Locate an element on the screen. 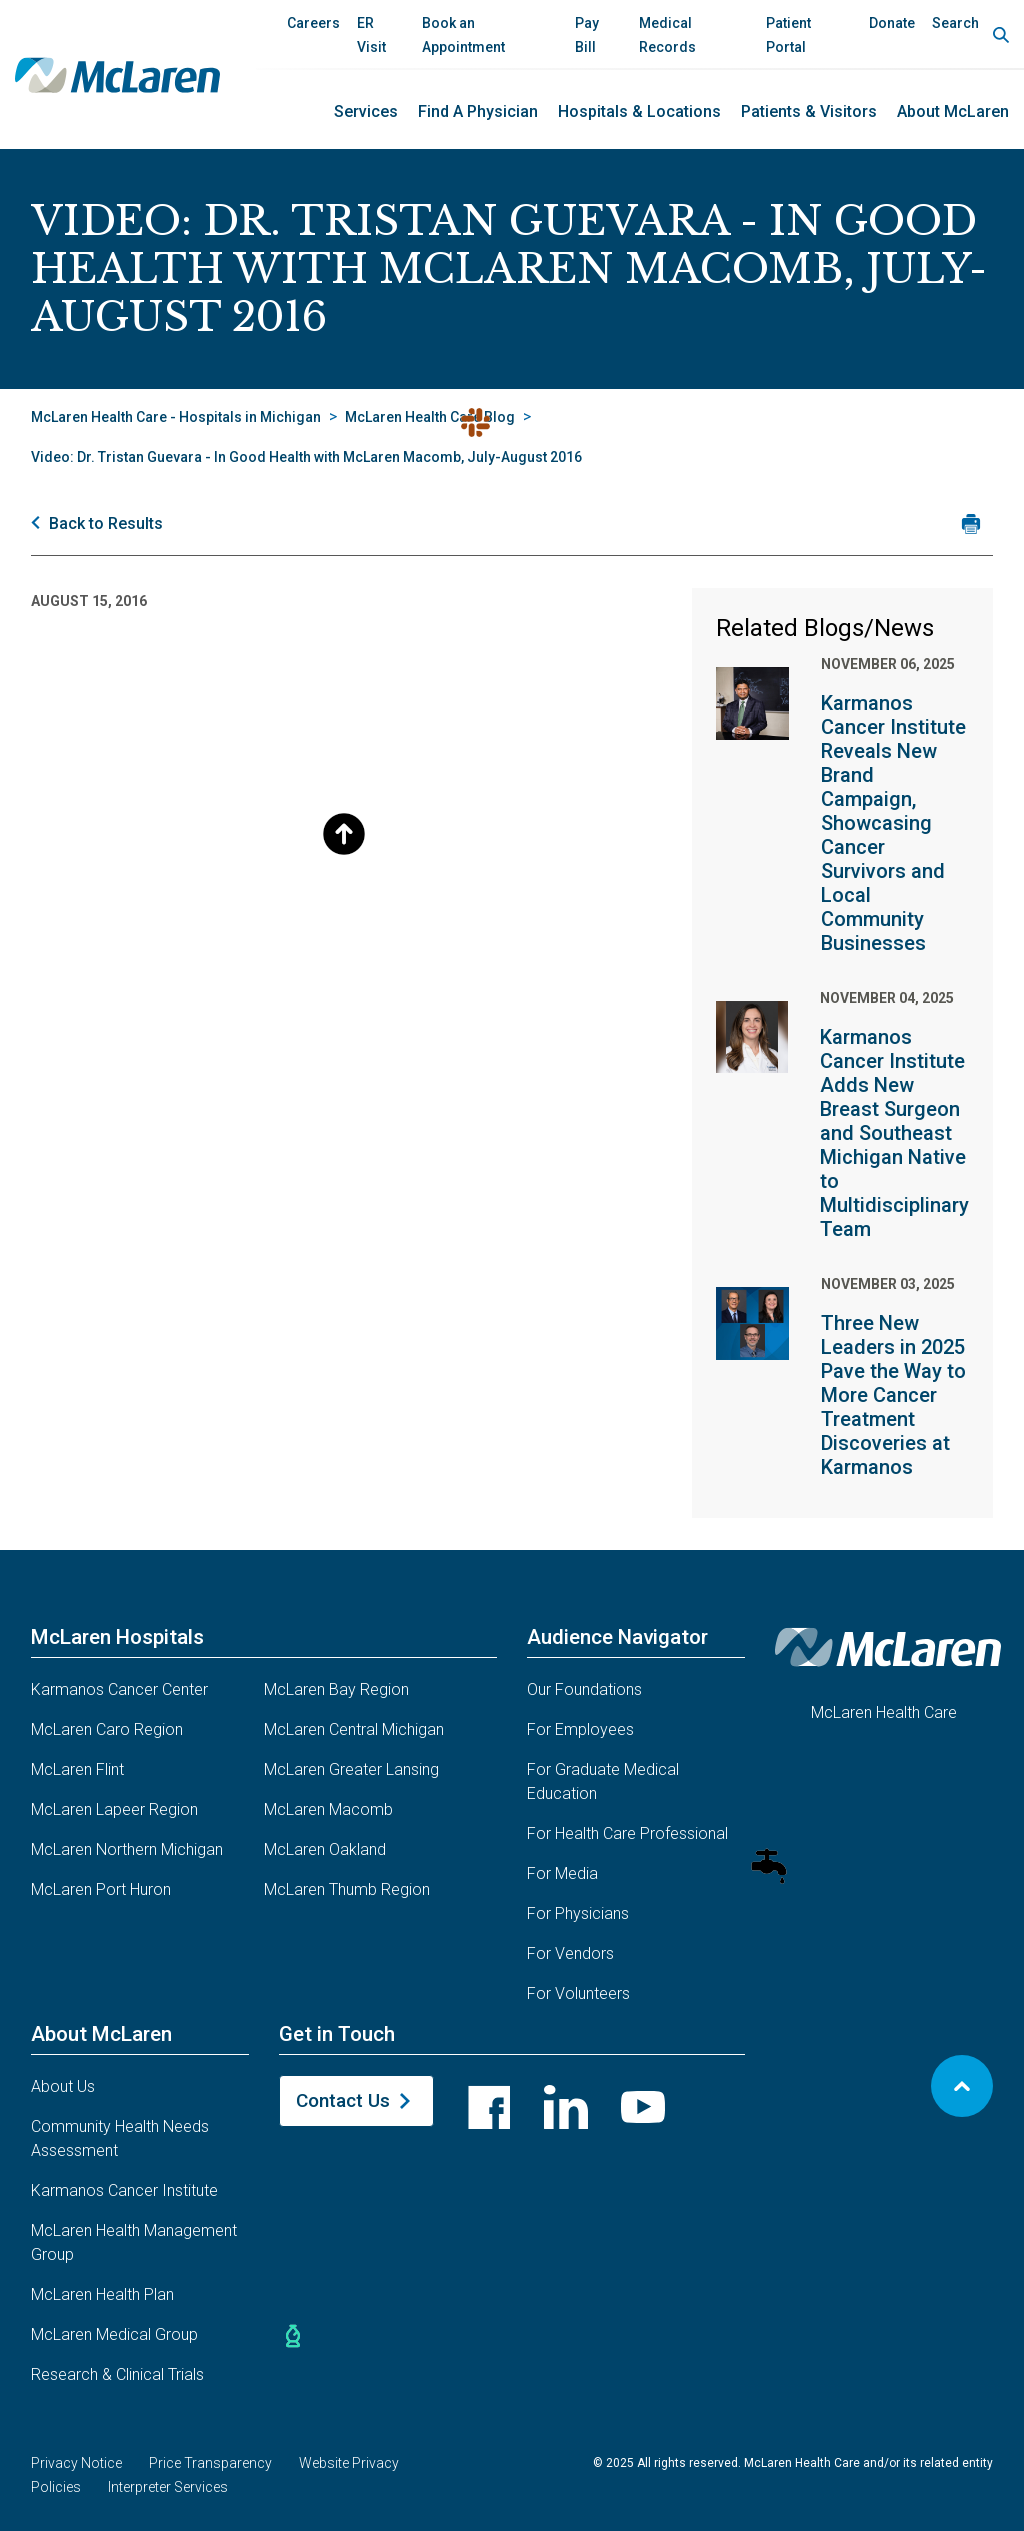 This screenshot has height=2531, width=1024. open Slack app is located at coordinates (475, 422).